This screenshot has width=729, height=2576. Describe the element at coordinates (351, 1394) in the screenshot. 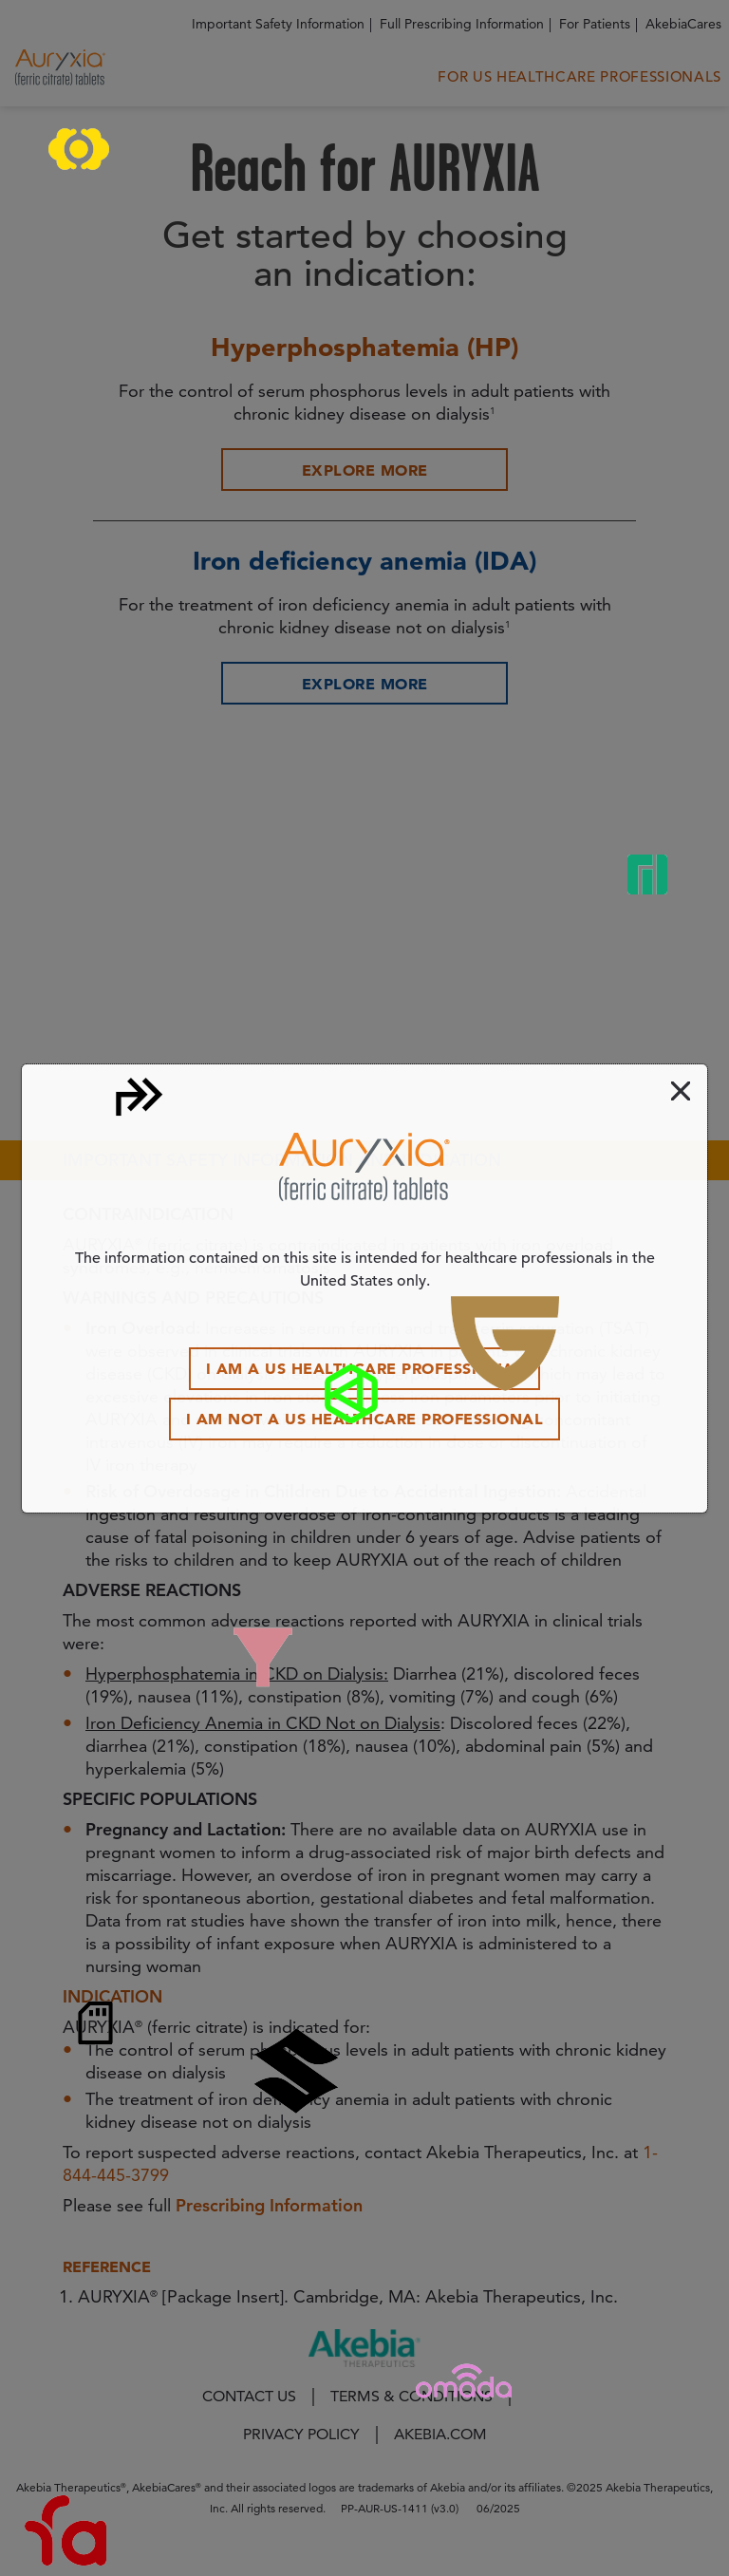

I see `pdm python package manager logo` at that location.